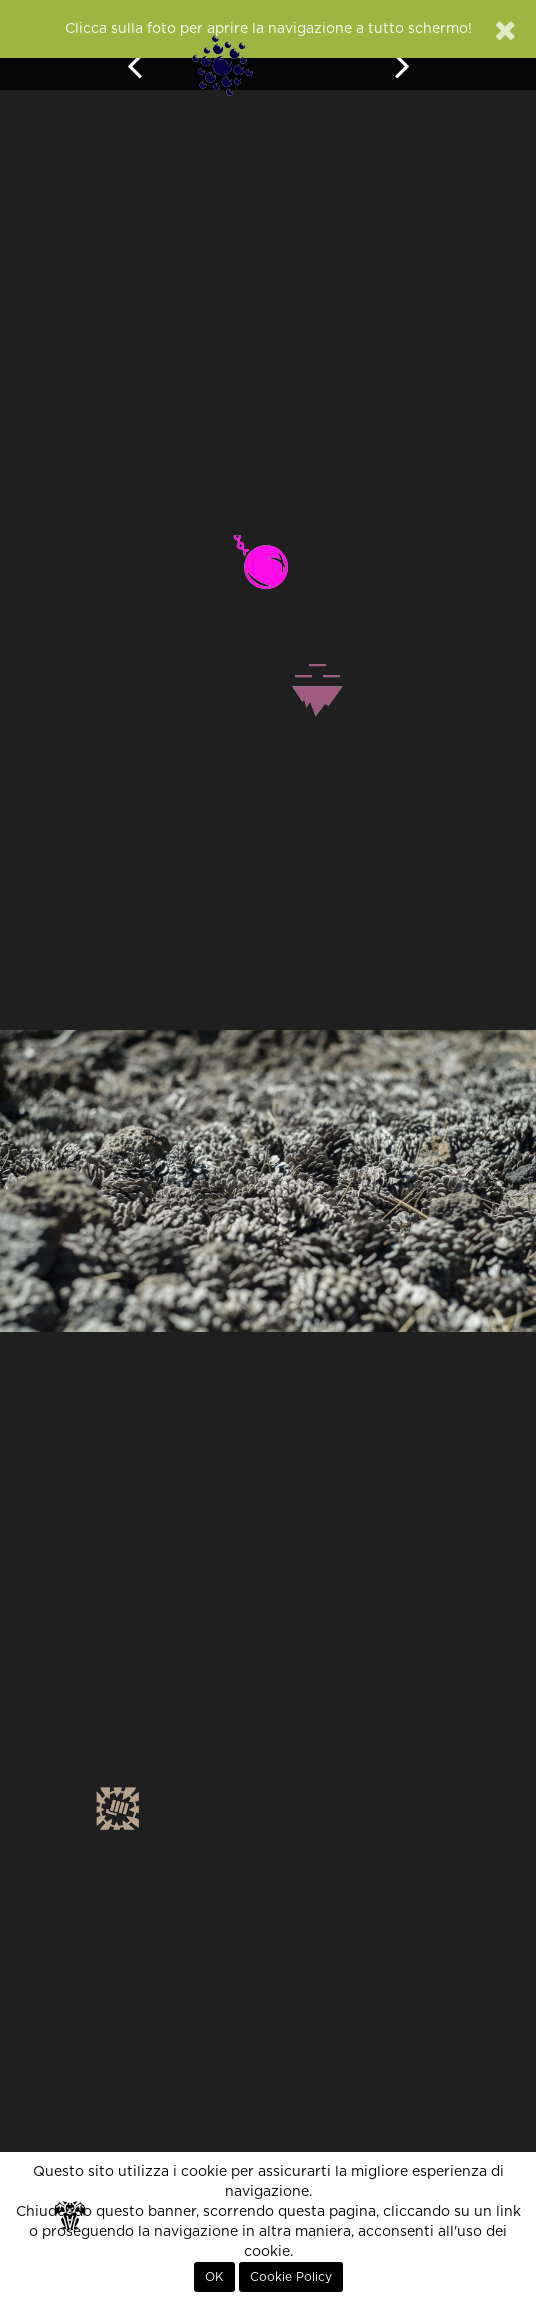 The height and width of the screenshot is (2302, 536). What do you see at coordinates (317, 688) in the screenshot?
I see `access platformer game level` at bounding box center [317, 688].